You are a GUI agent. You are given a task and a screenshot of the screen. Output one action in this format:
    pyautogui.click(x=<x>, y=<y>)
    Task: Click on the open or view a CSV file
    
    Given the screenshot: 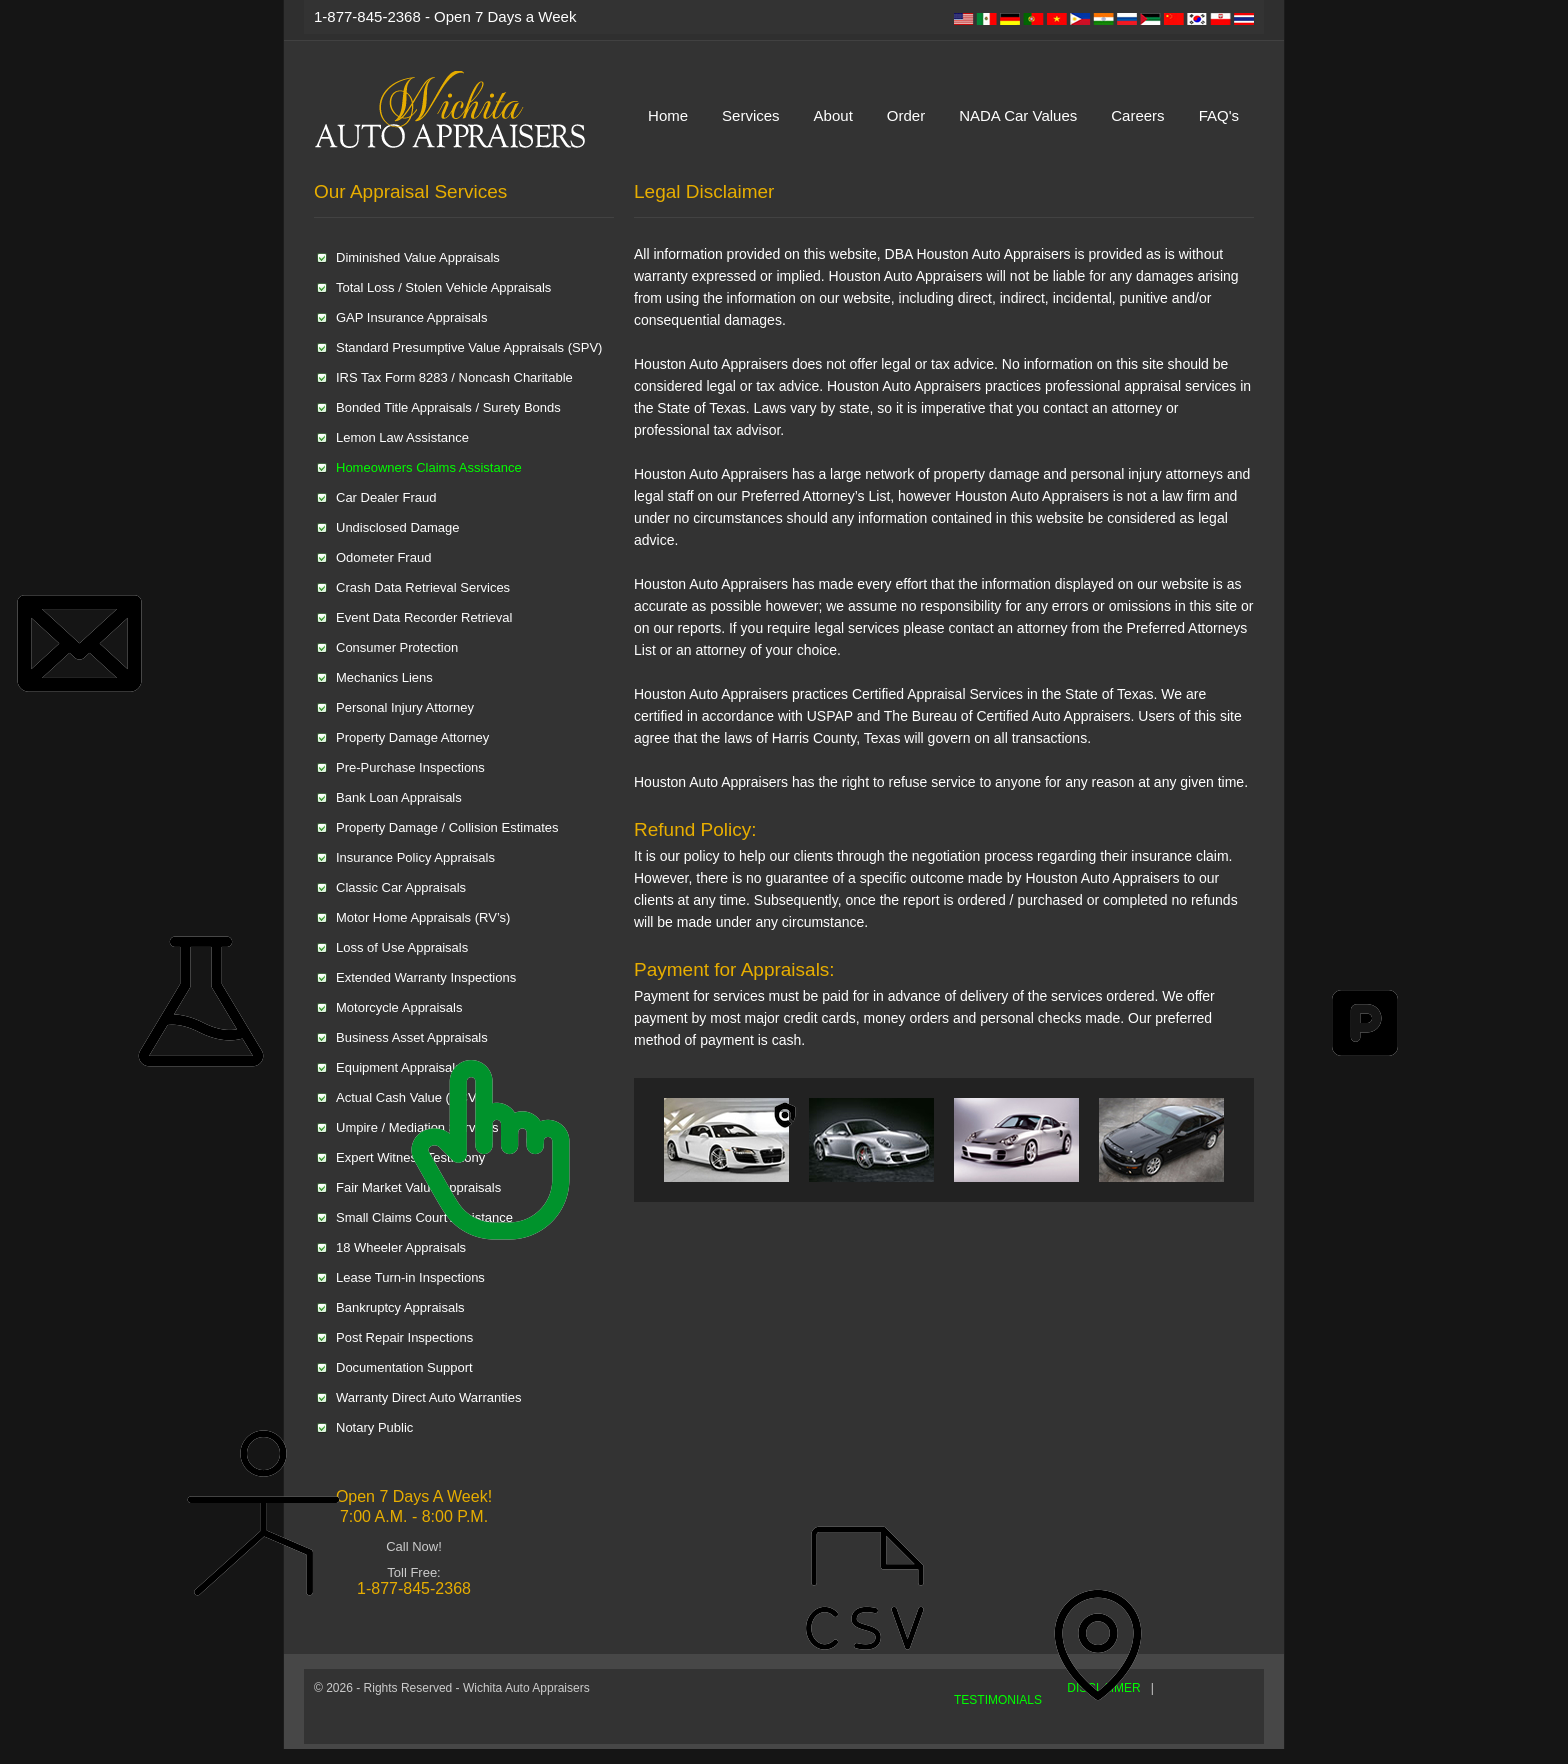 What is the action you would take?
    pyautogui.click(x=867, y=1593)
    